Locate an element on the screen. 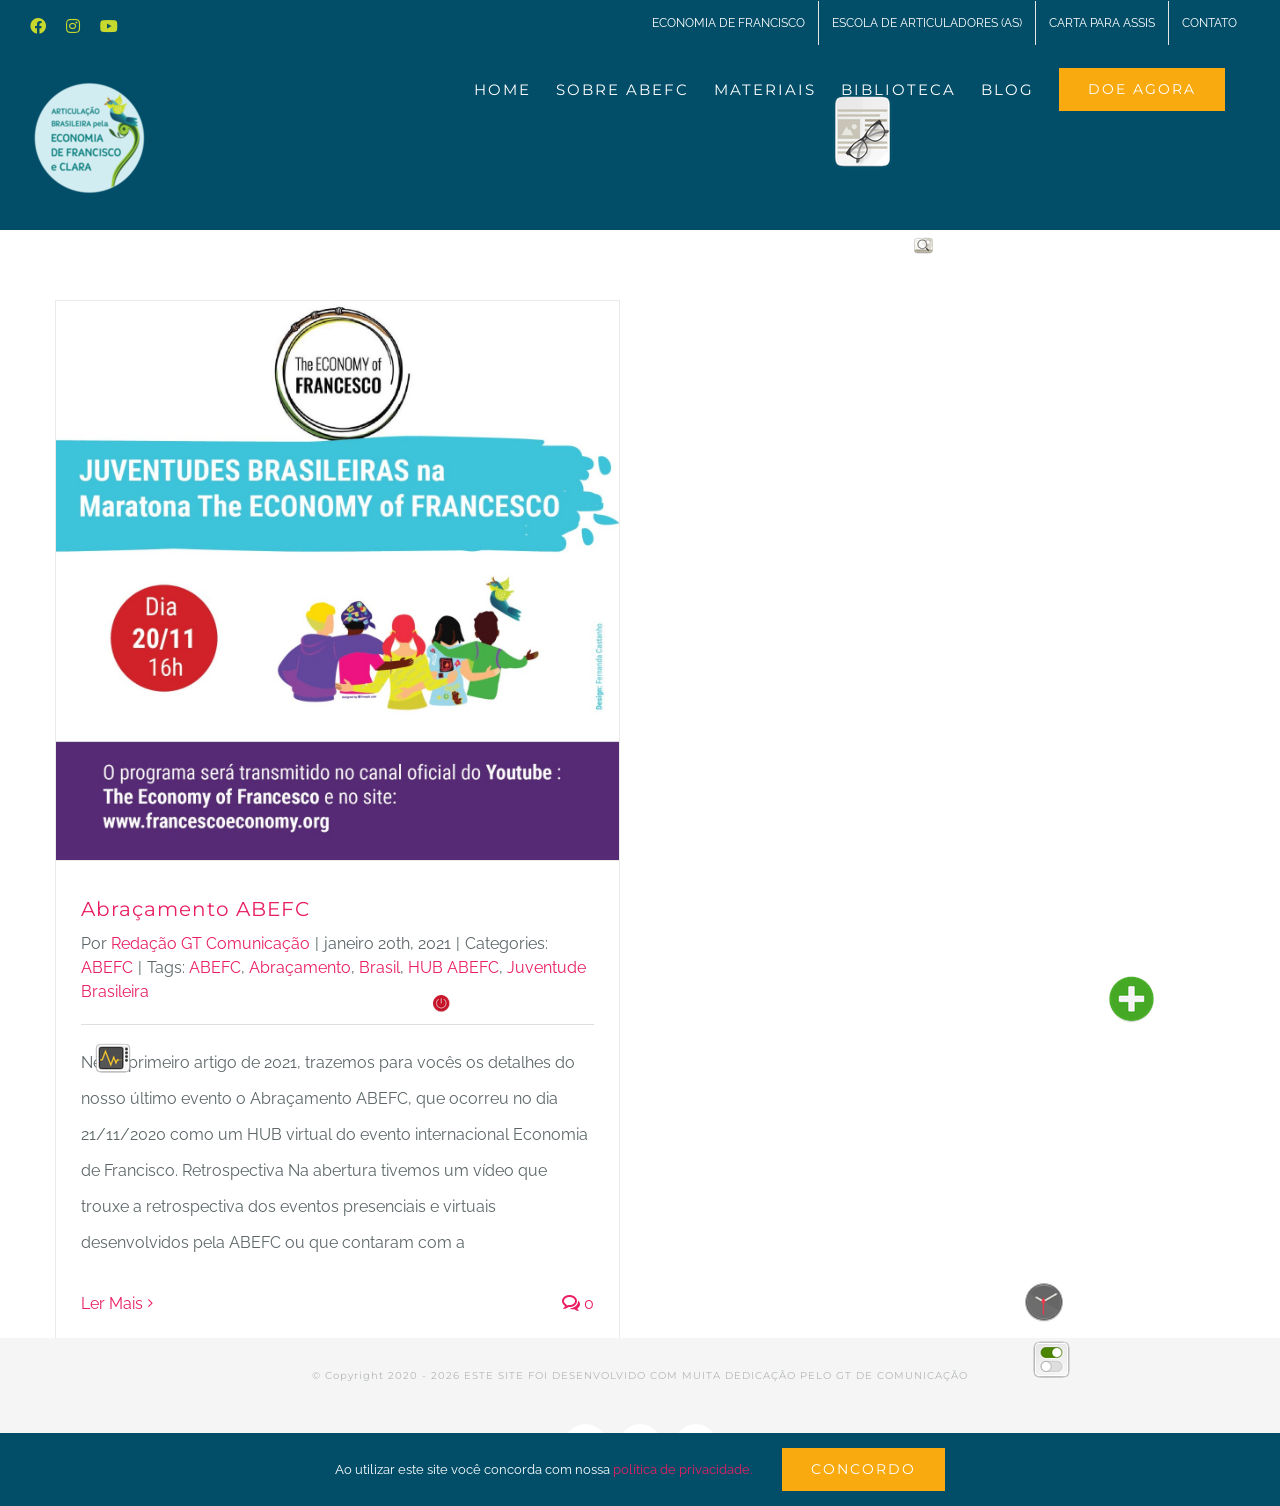 The image size is (1280, 1506). shut down or power off the system is located at coordinates (441, 1003).